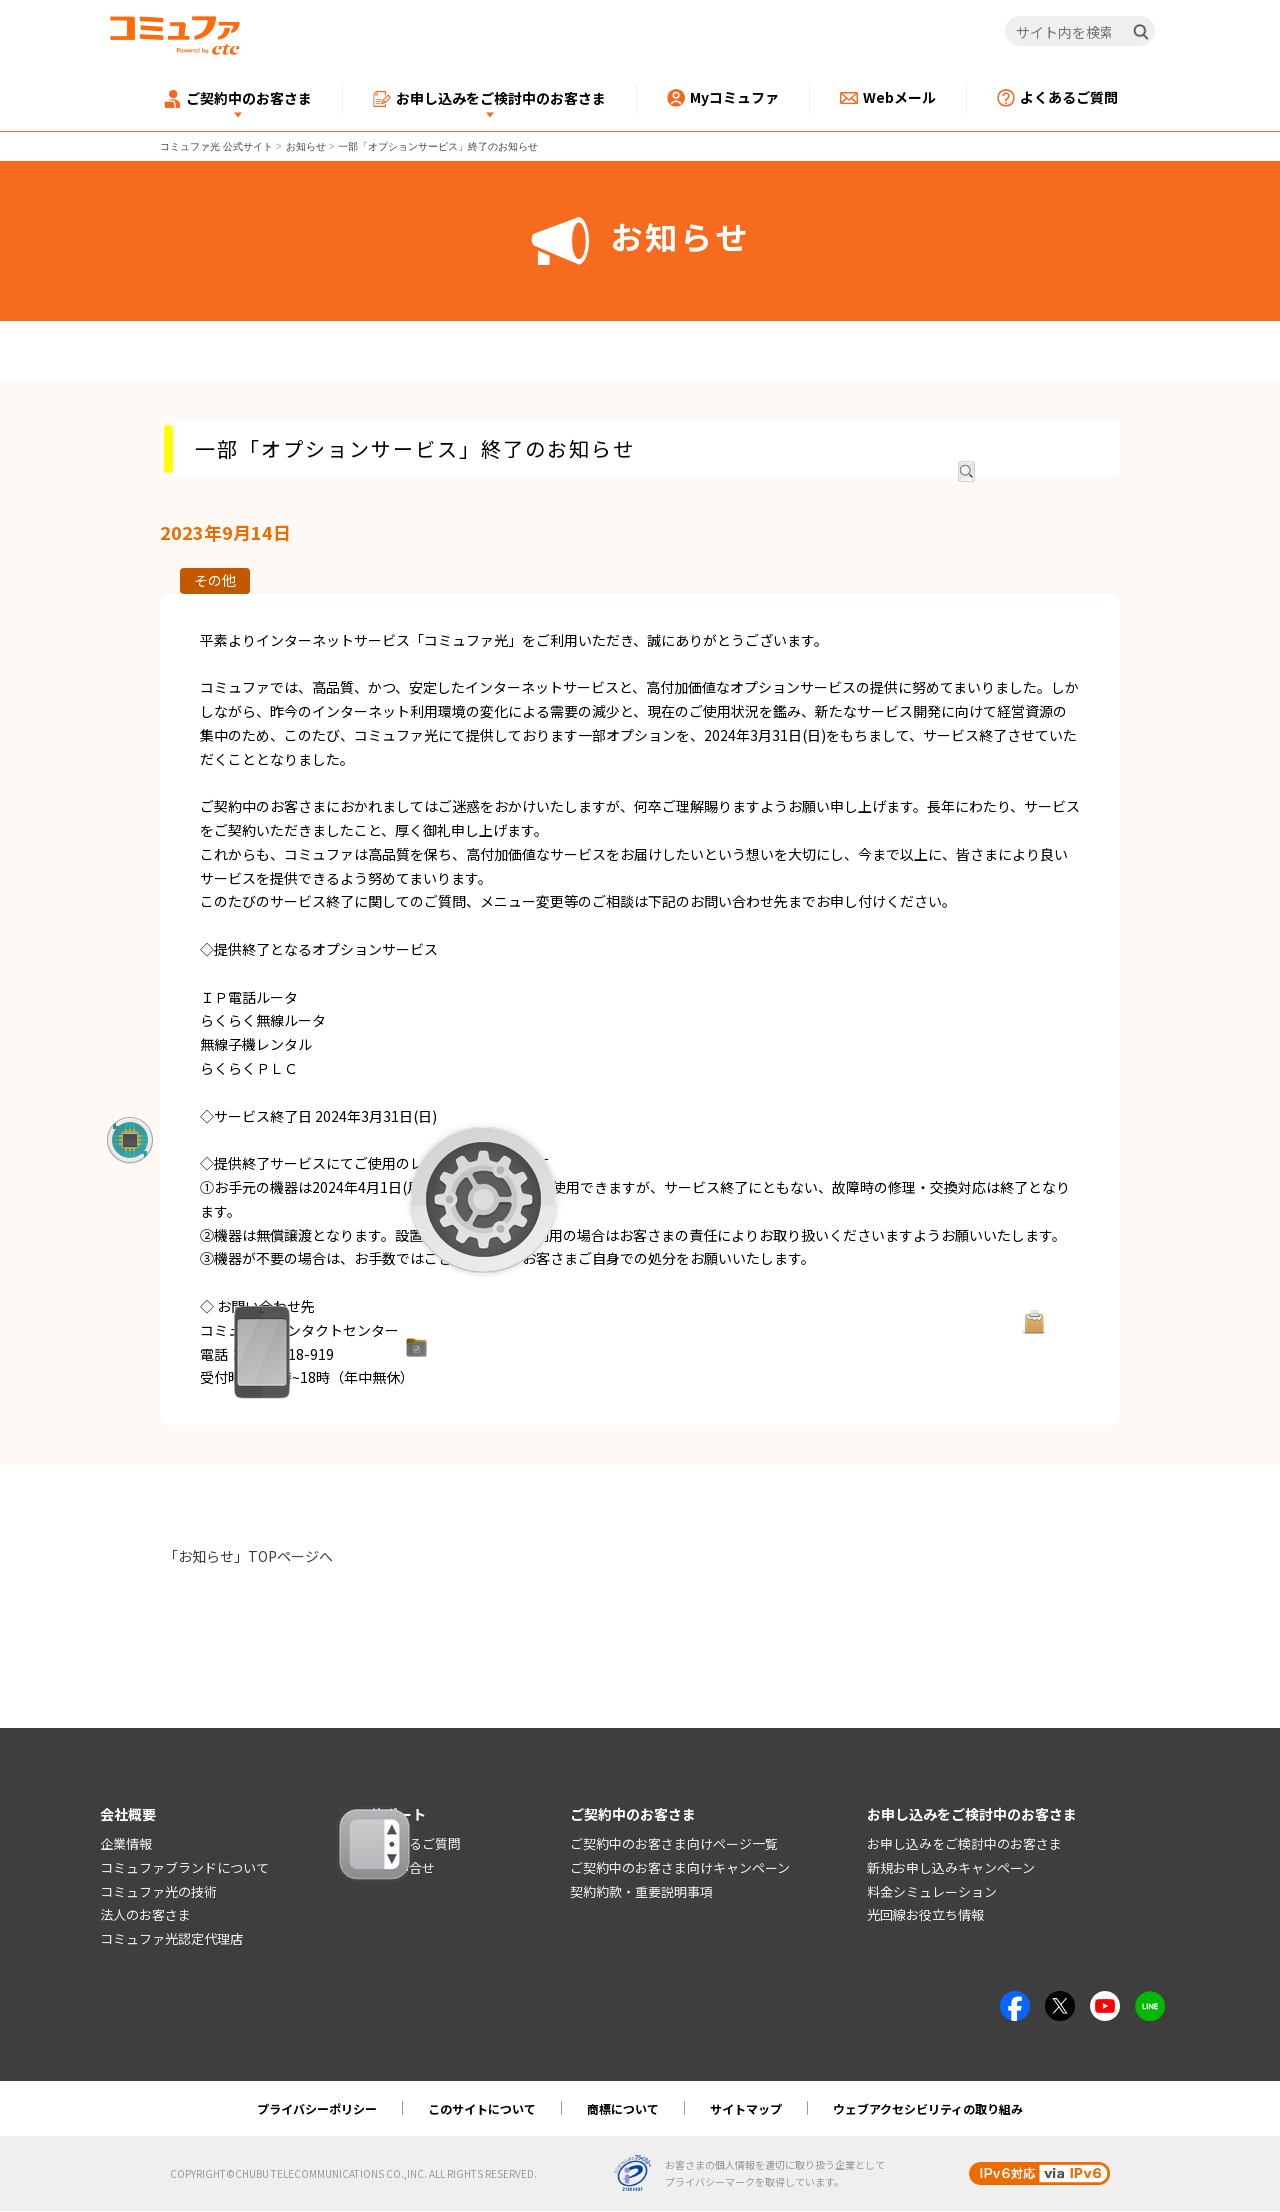  What do you see at coordinates (483, 1199) in the screenshot?
I see `open system settings` at bounding box center [483, 1199].